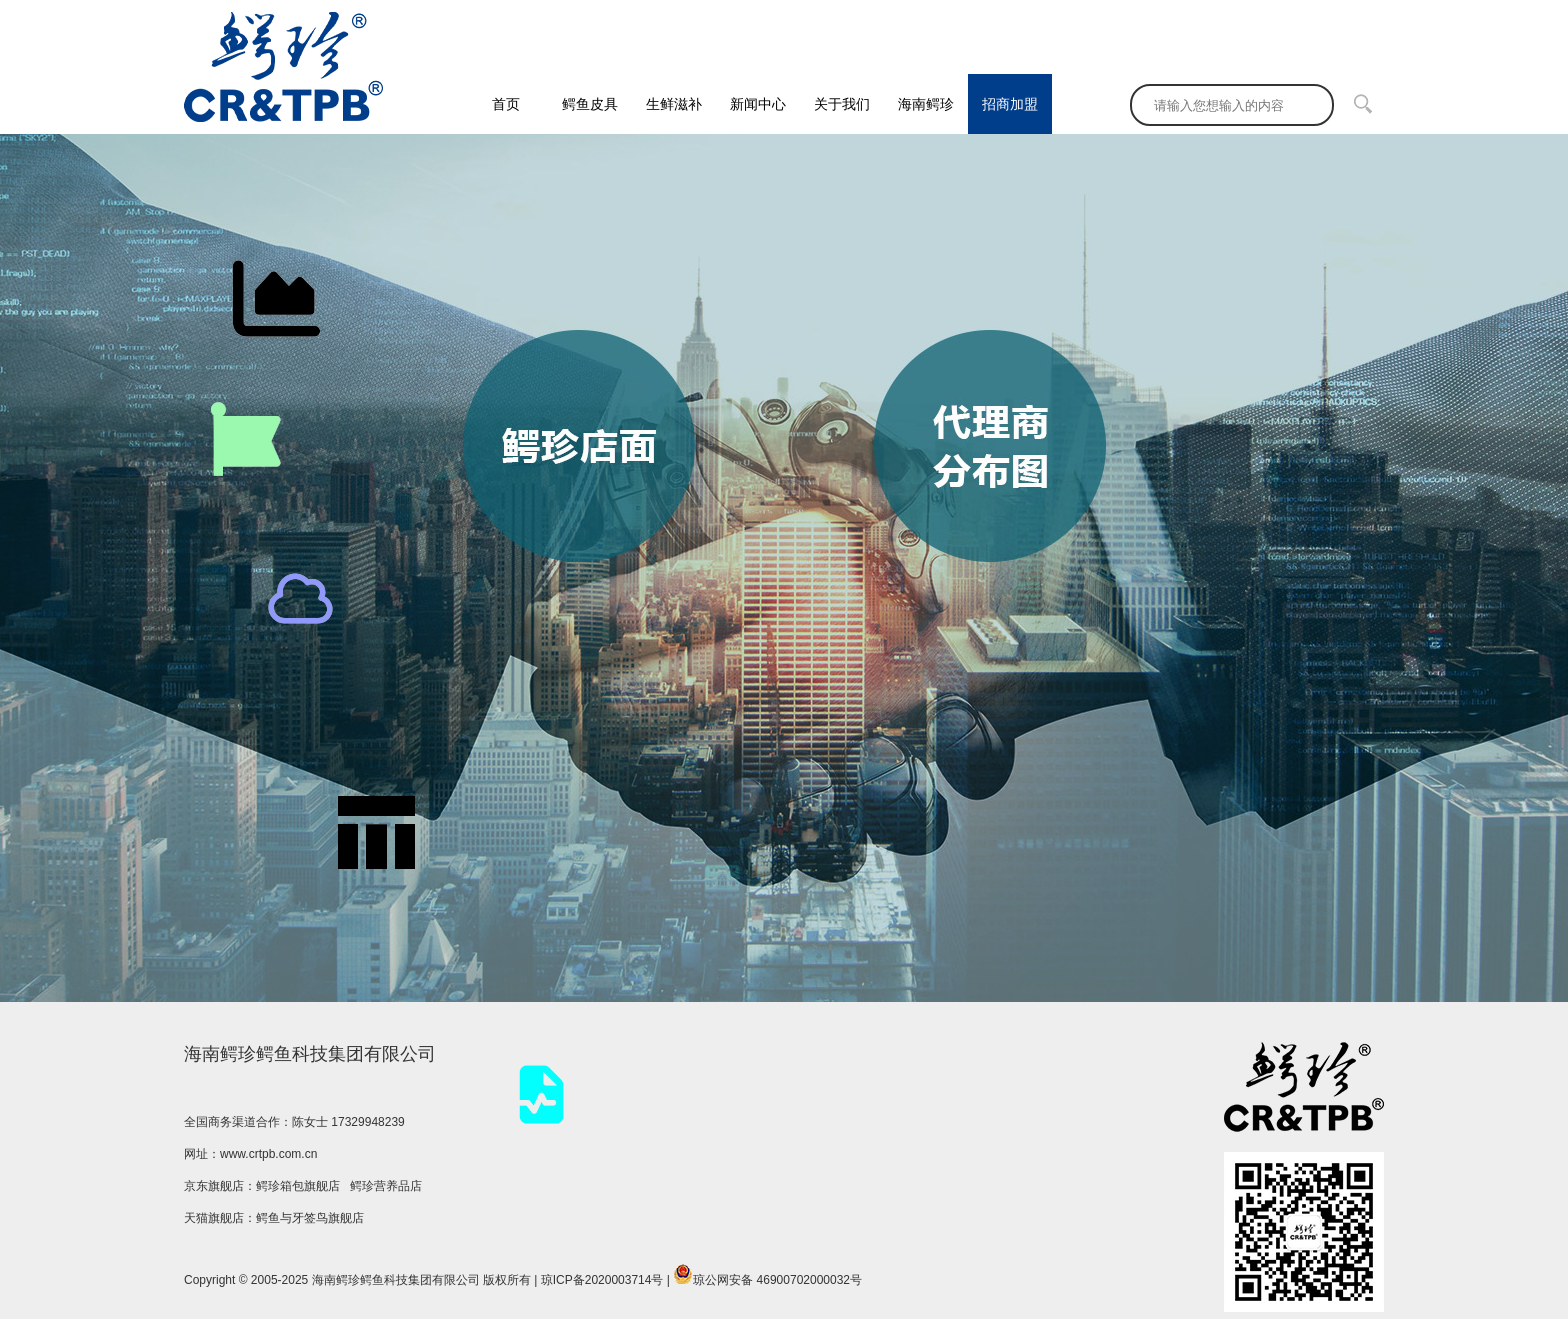 The image size is (1568, 1319). I want to click on font awesome brand logo, so click(246, 439).